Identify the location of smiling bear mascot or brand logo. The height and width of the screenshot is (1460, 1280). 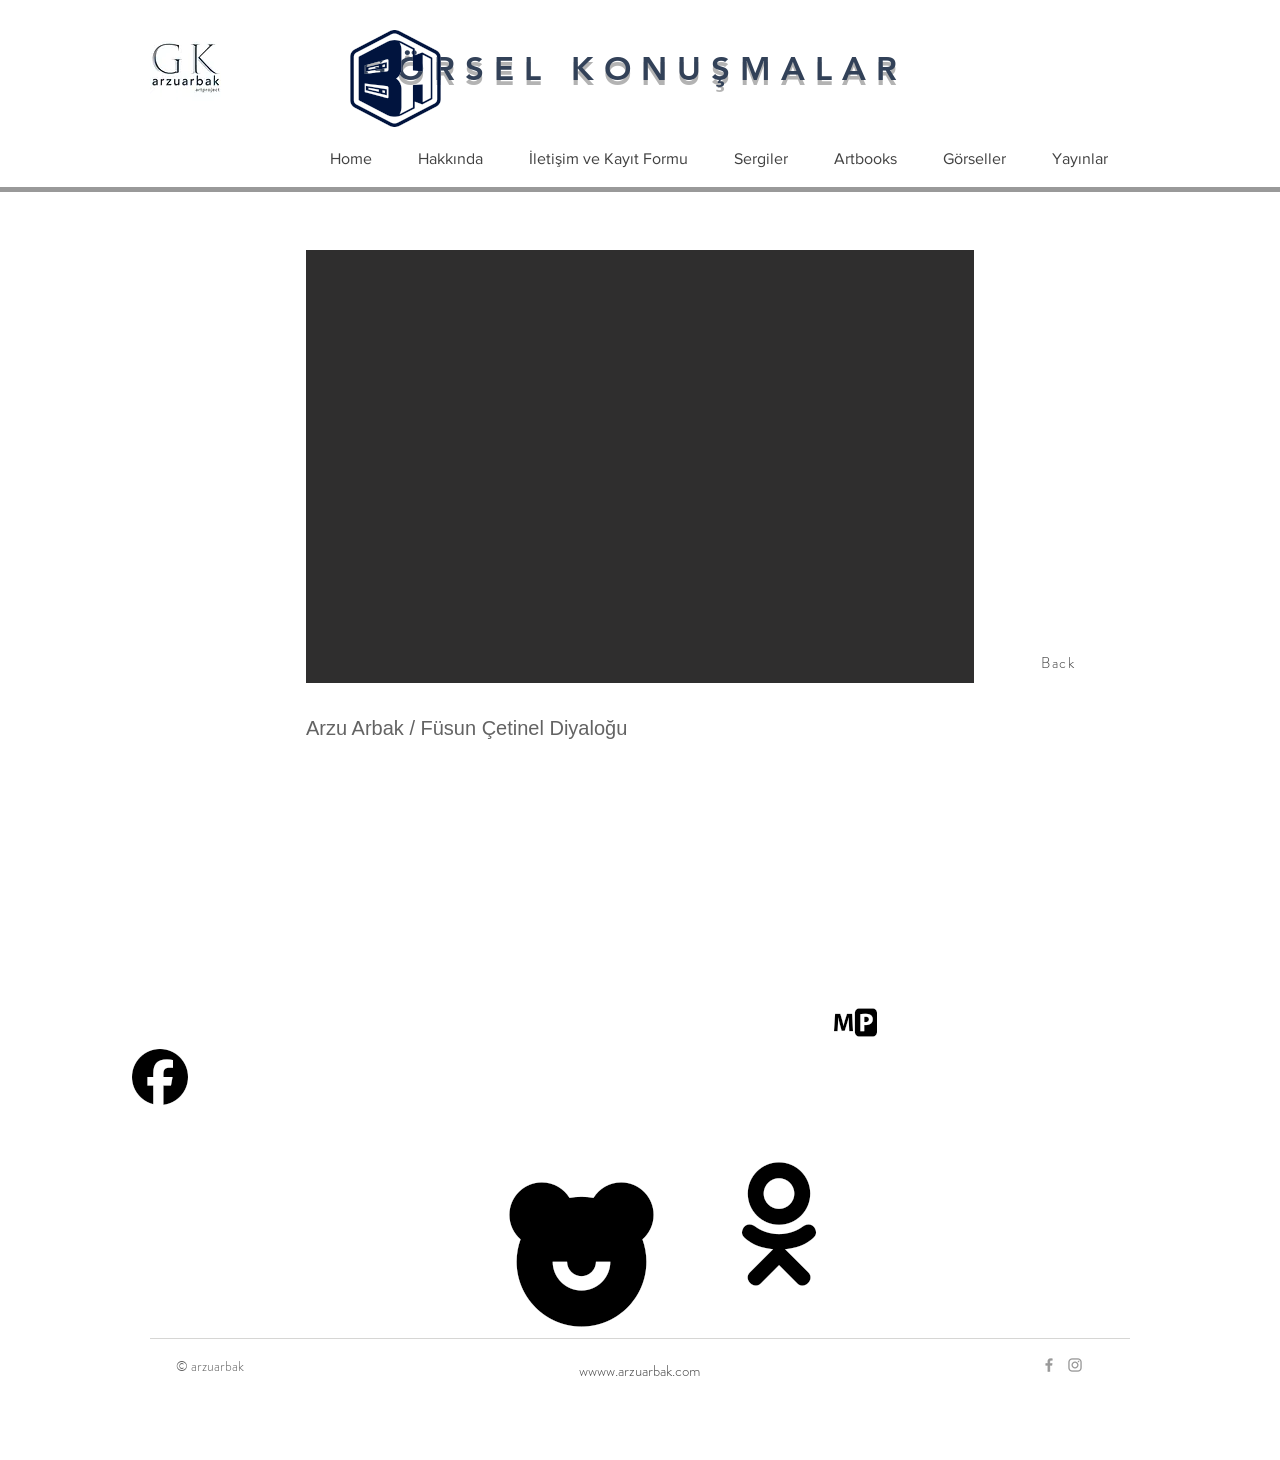
(581, 1254).